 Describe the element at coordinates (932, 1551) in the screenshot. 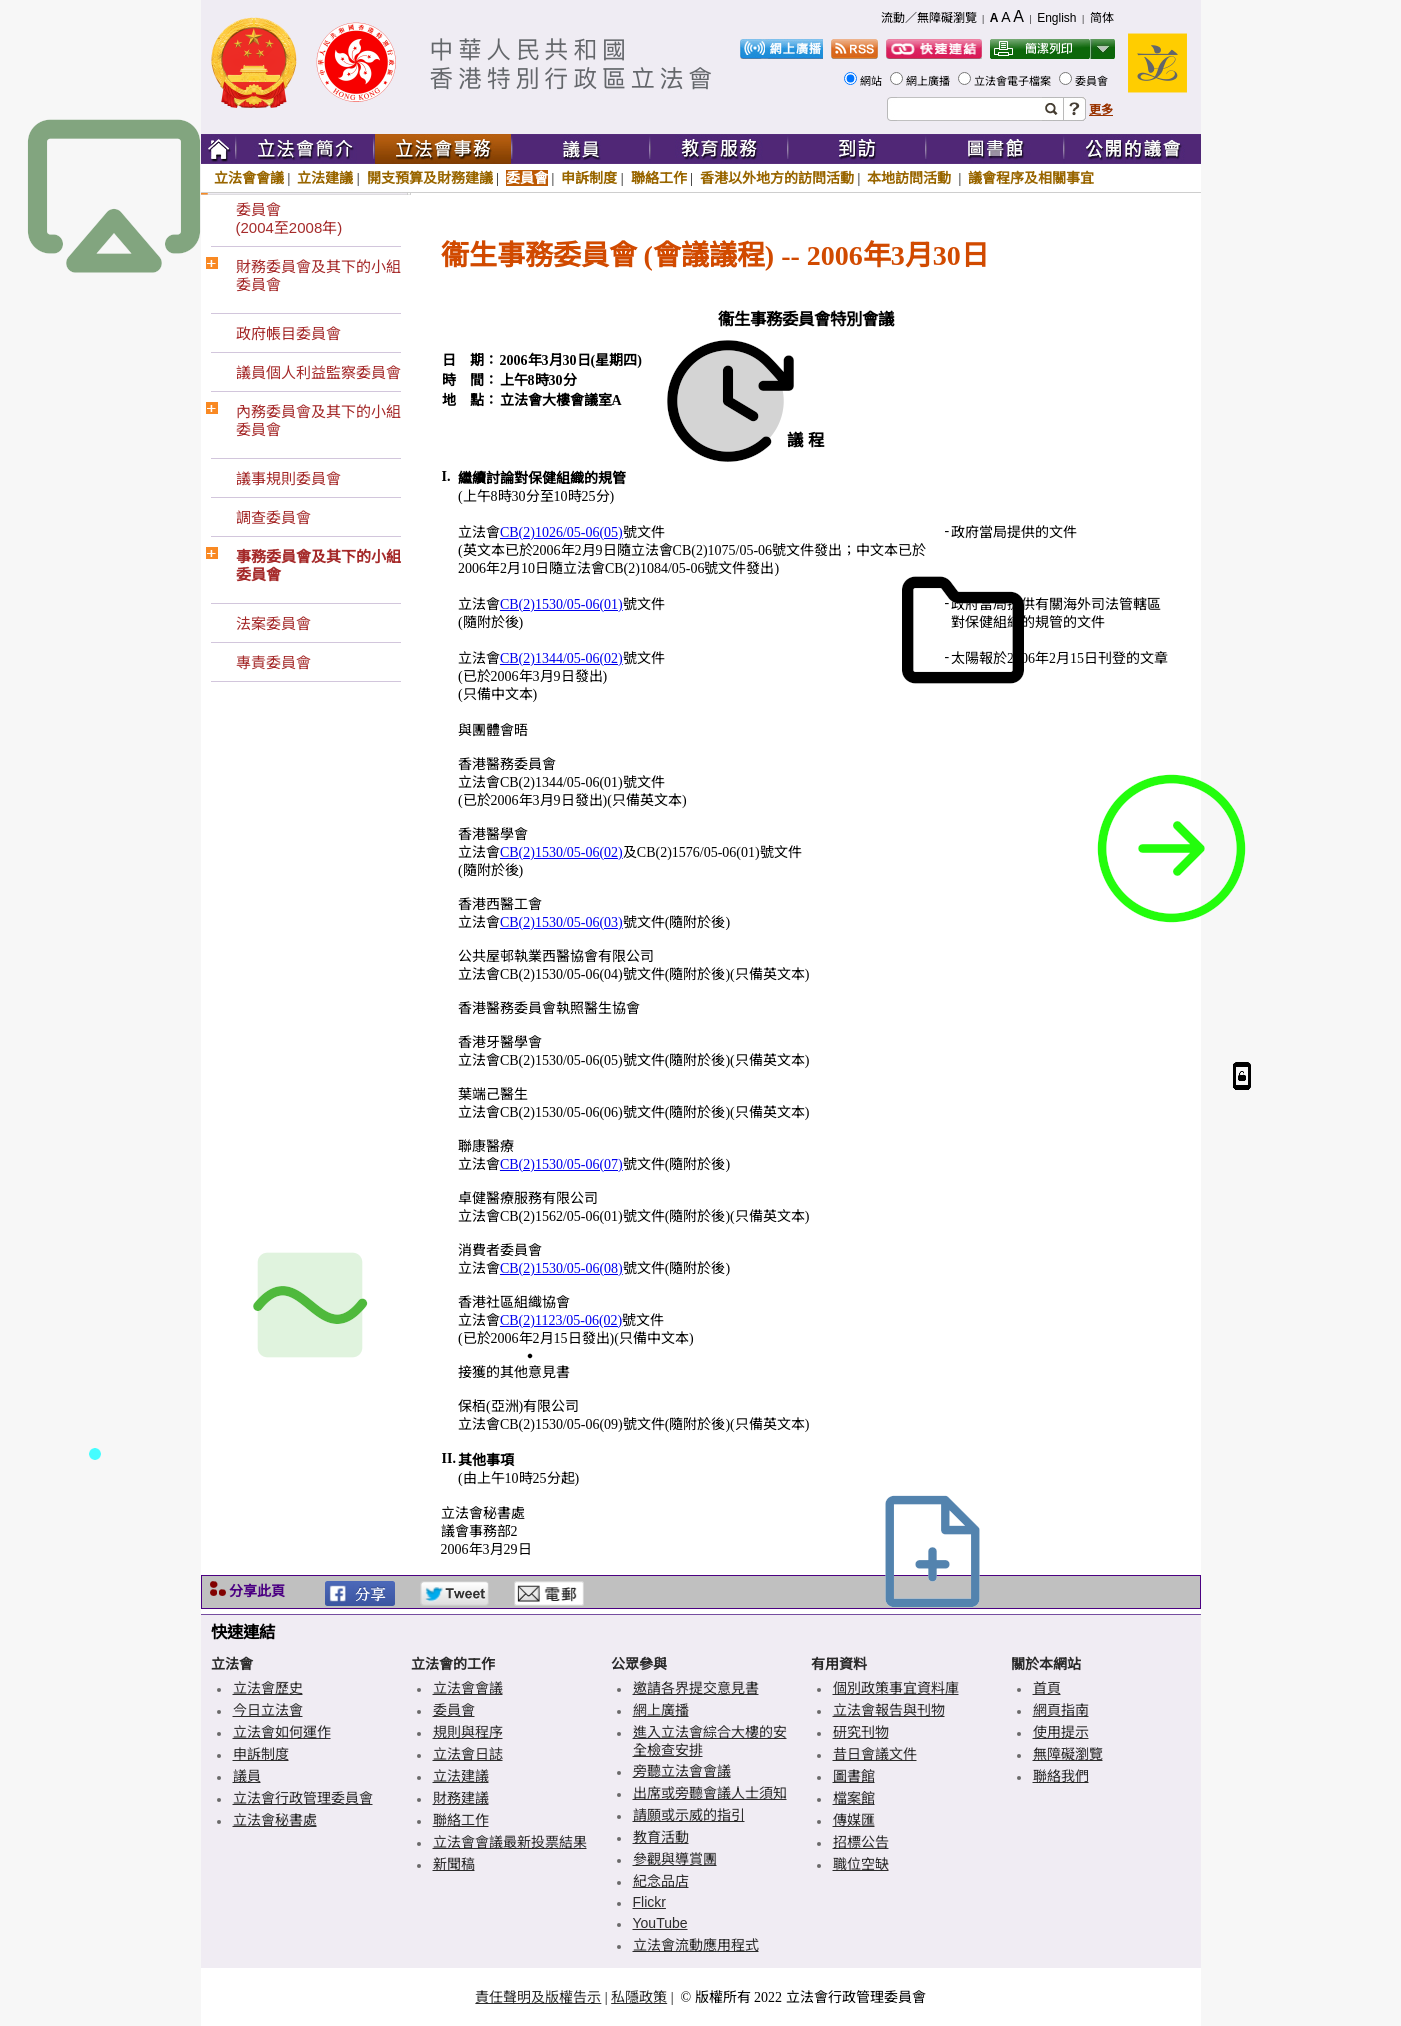

I see `create a new file` at that location.